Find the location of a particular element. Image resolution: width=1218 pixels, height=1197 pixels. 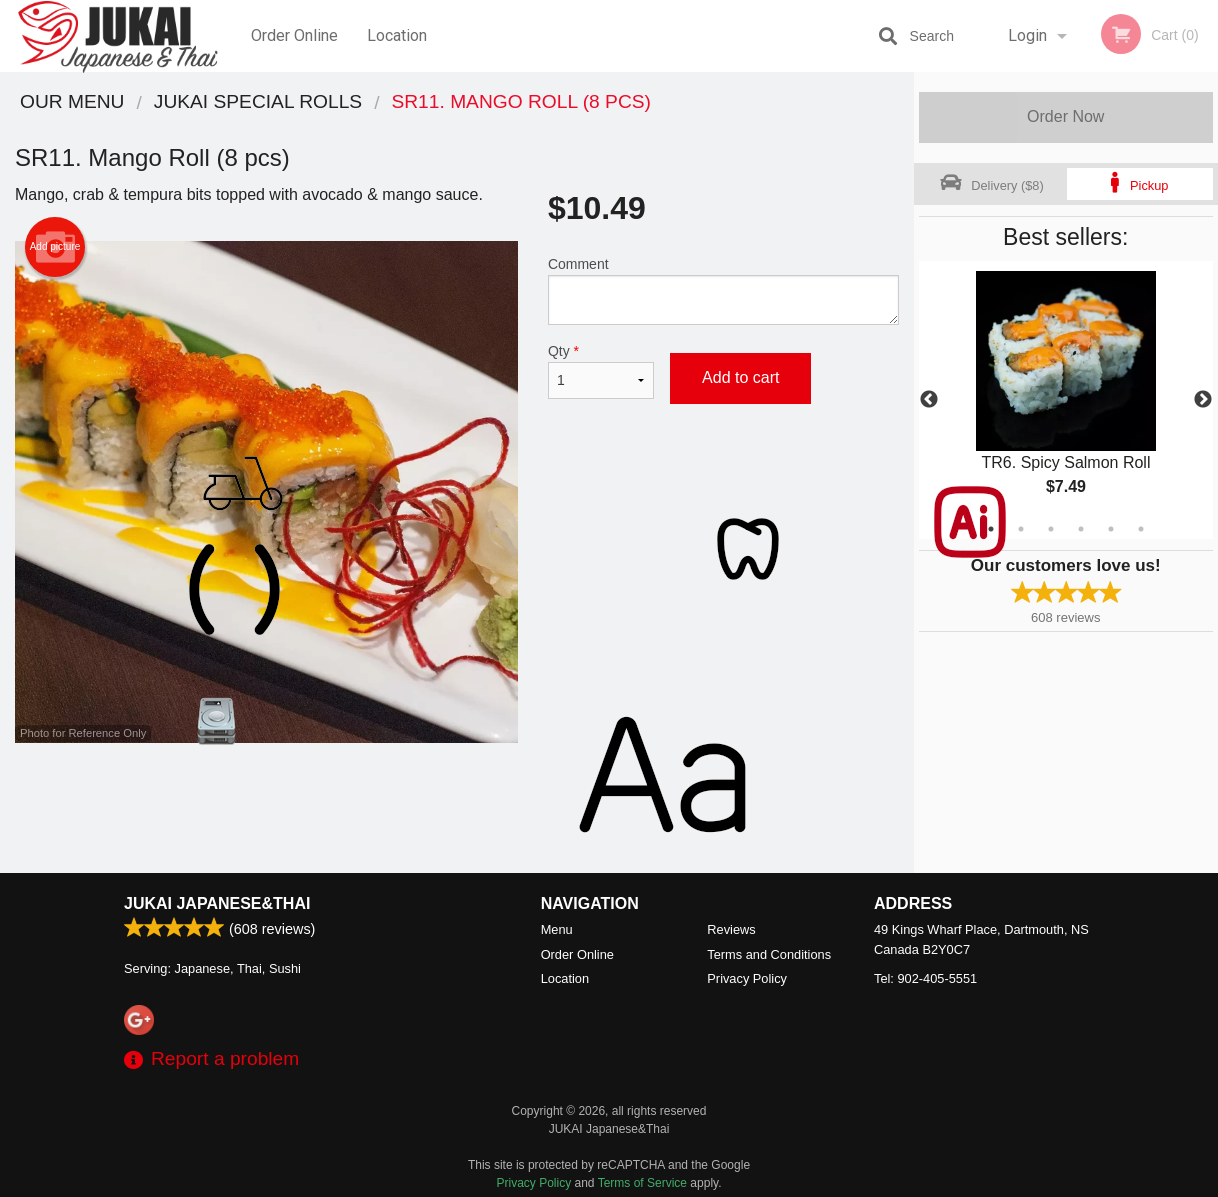

access dental health information is located at coordinates (748, 549).